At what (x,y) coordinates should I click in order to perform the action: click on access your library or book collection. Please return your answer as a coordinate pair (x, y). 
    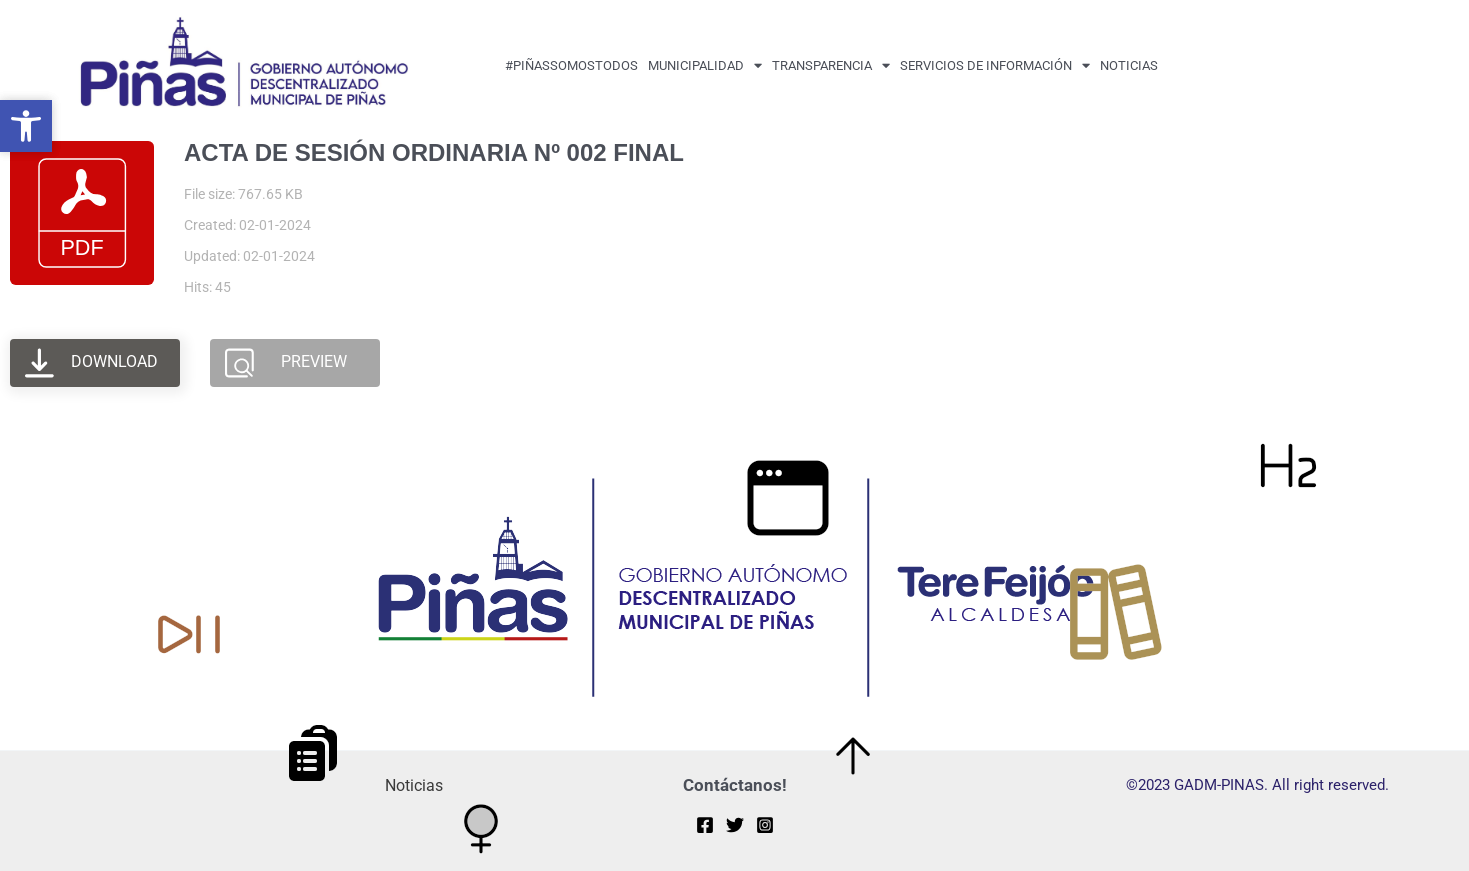
    Looking at the image, I should click on (1112, 614).